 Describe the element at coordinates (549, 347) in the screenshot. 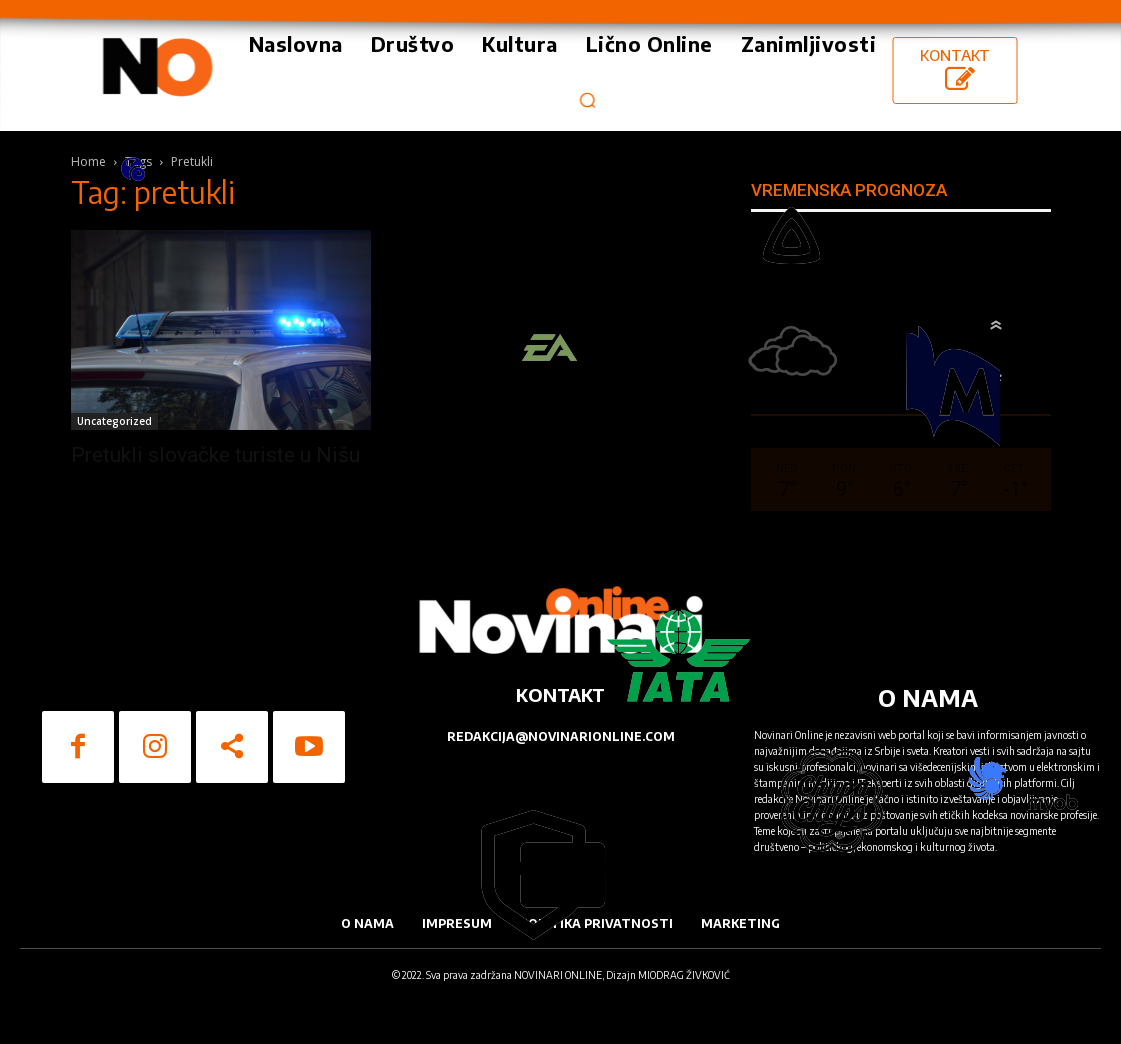

I see `electronic arts company logo` at that location.